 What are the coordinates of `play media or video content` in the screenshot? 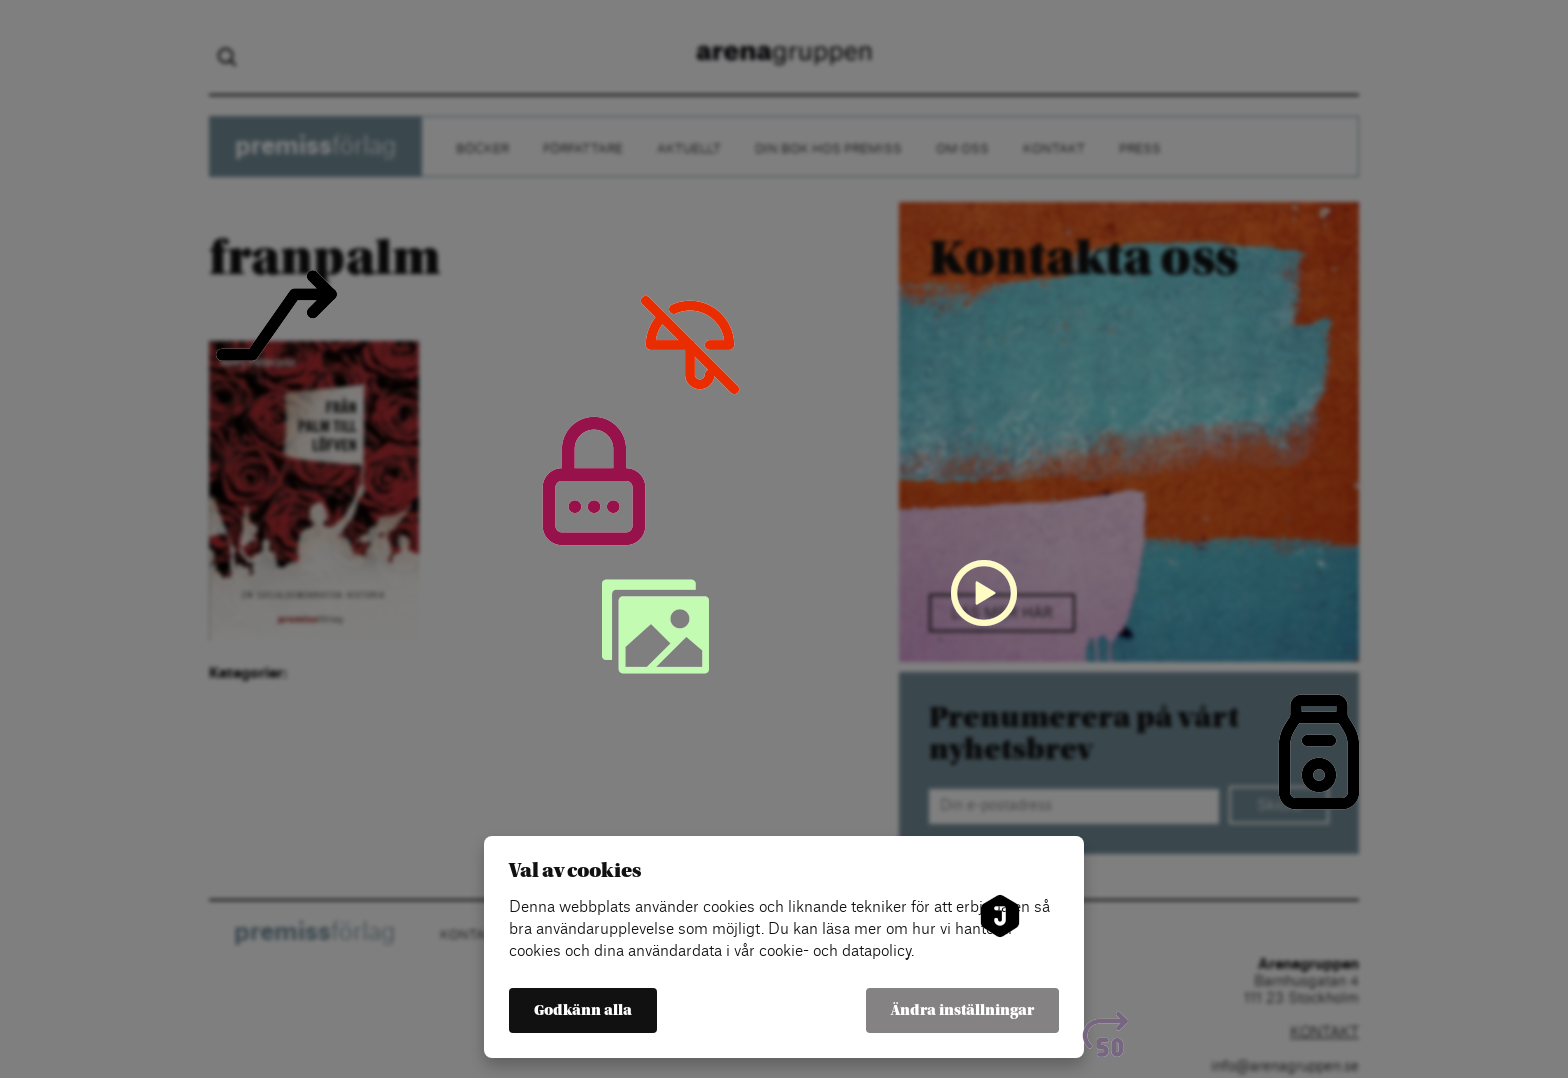 It's located at (984, 593).